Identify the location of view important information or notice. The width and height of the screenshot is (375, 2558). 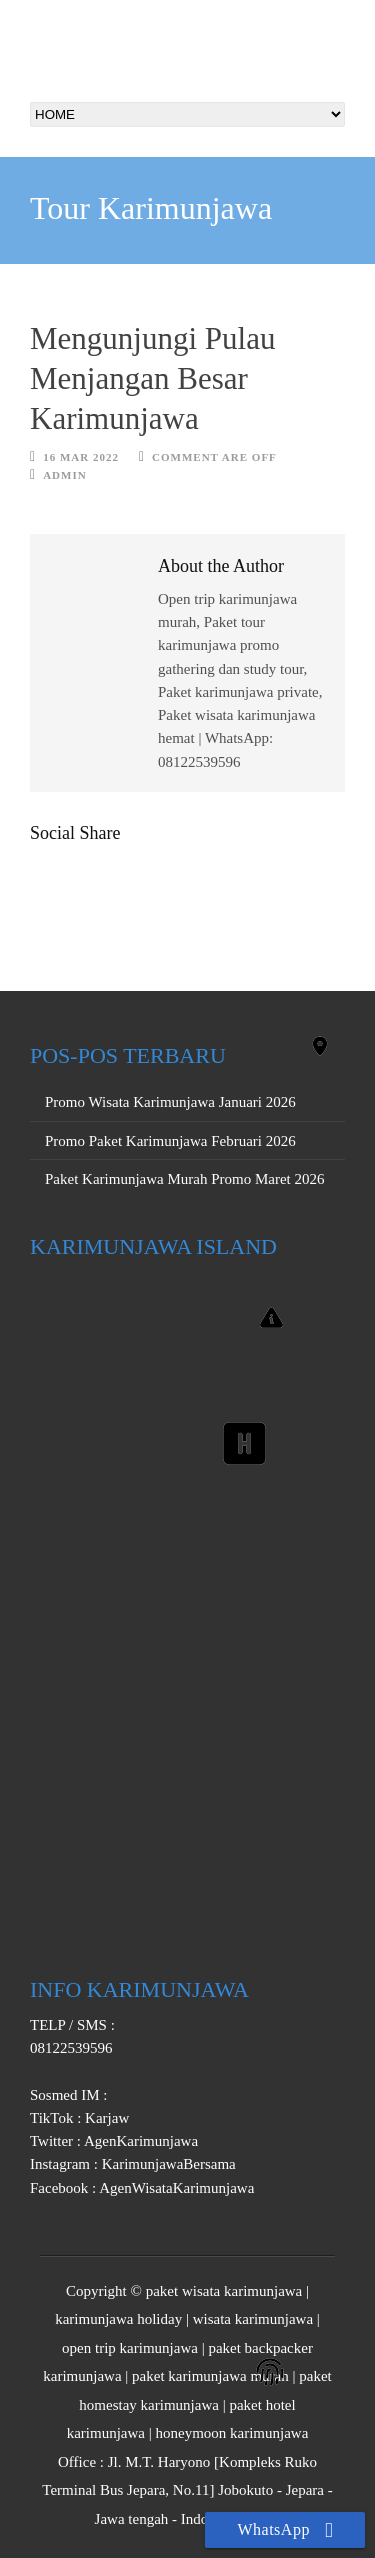
(271, 1318).